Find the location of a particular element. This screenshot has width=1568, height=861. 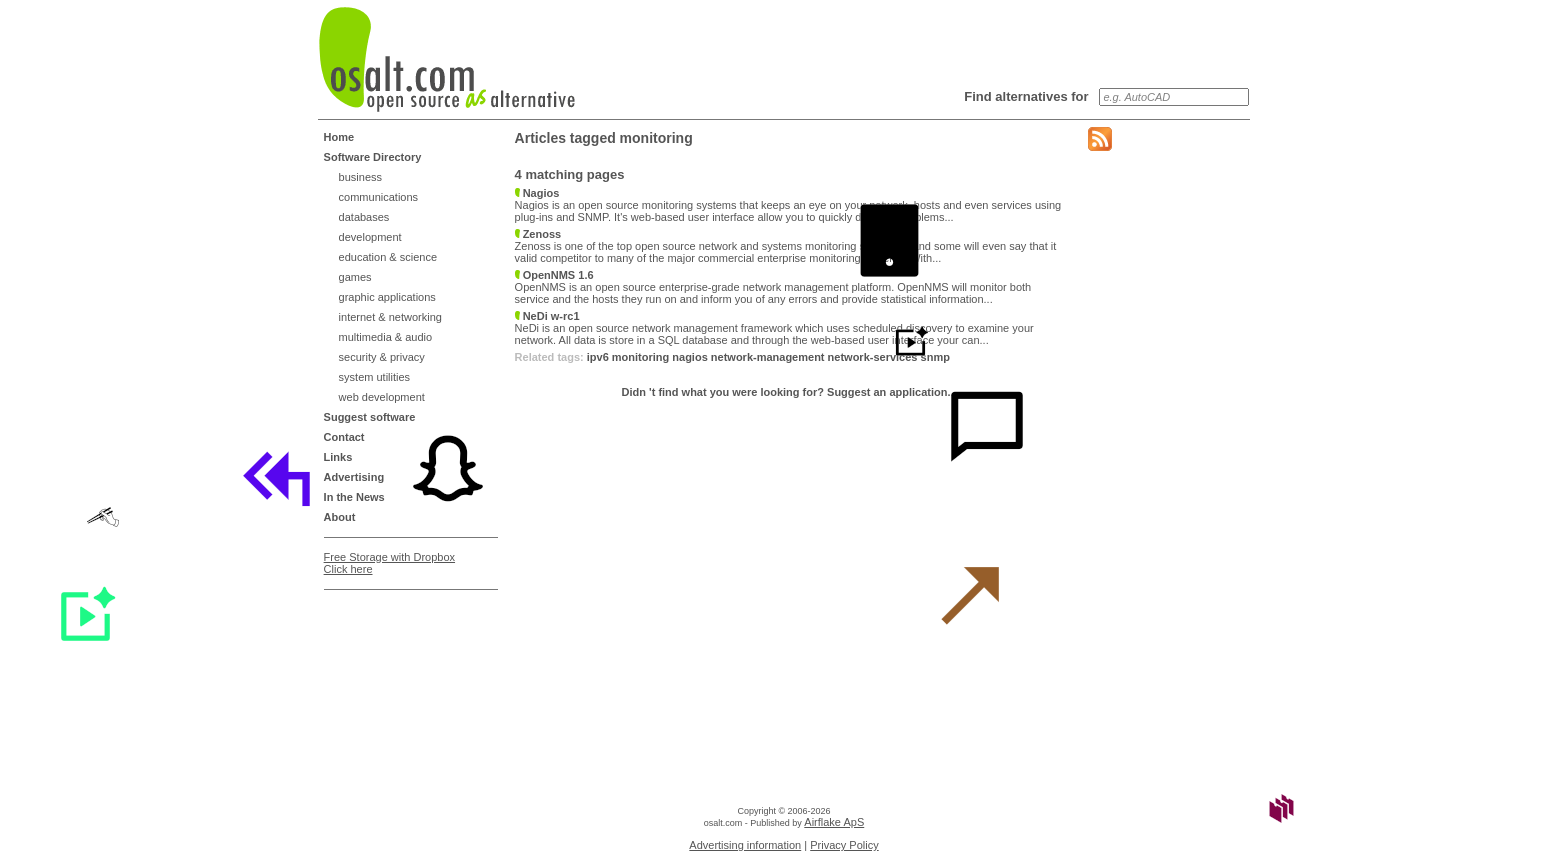

open snapchat is located at coordinates (448, 467).